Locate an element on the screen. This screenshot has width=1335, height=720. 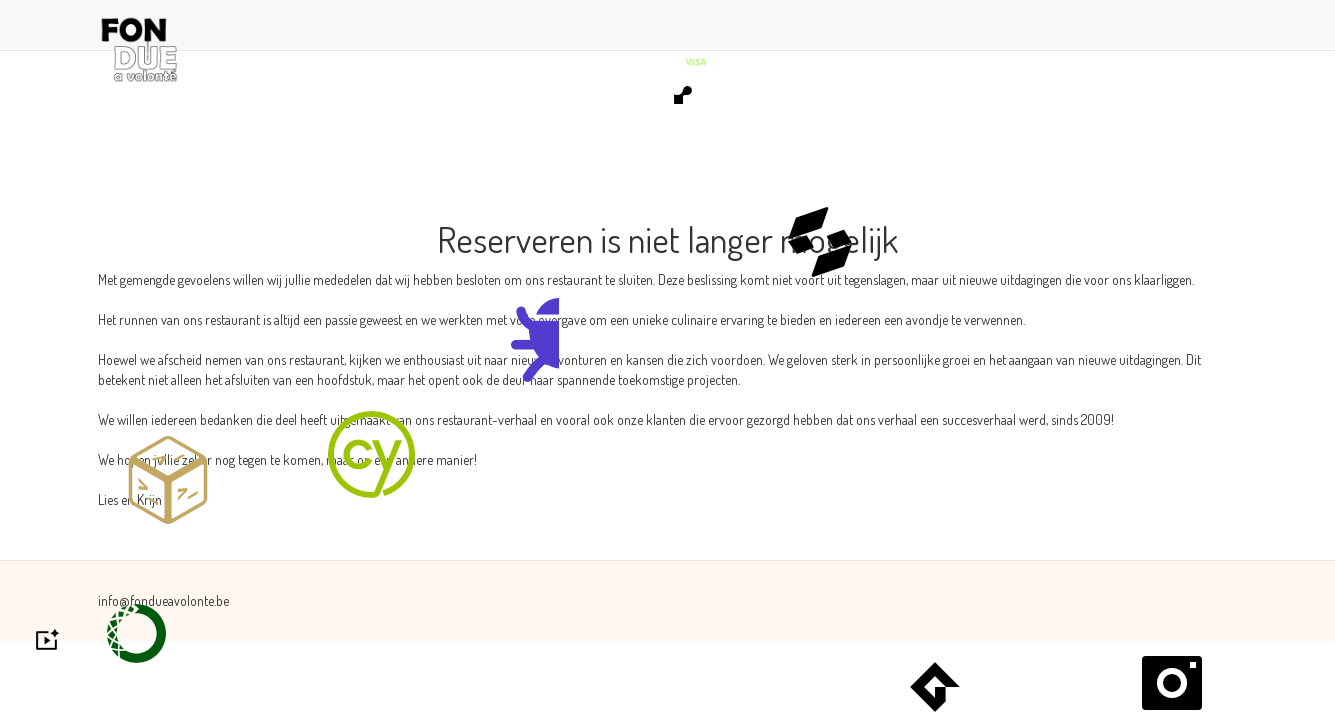
open bug bounty platform logo is located at coordinates (535, 340).